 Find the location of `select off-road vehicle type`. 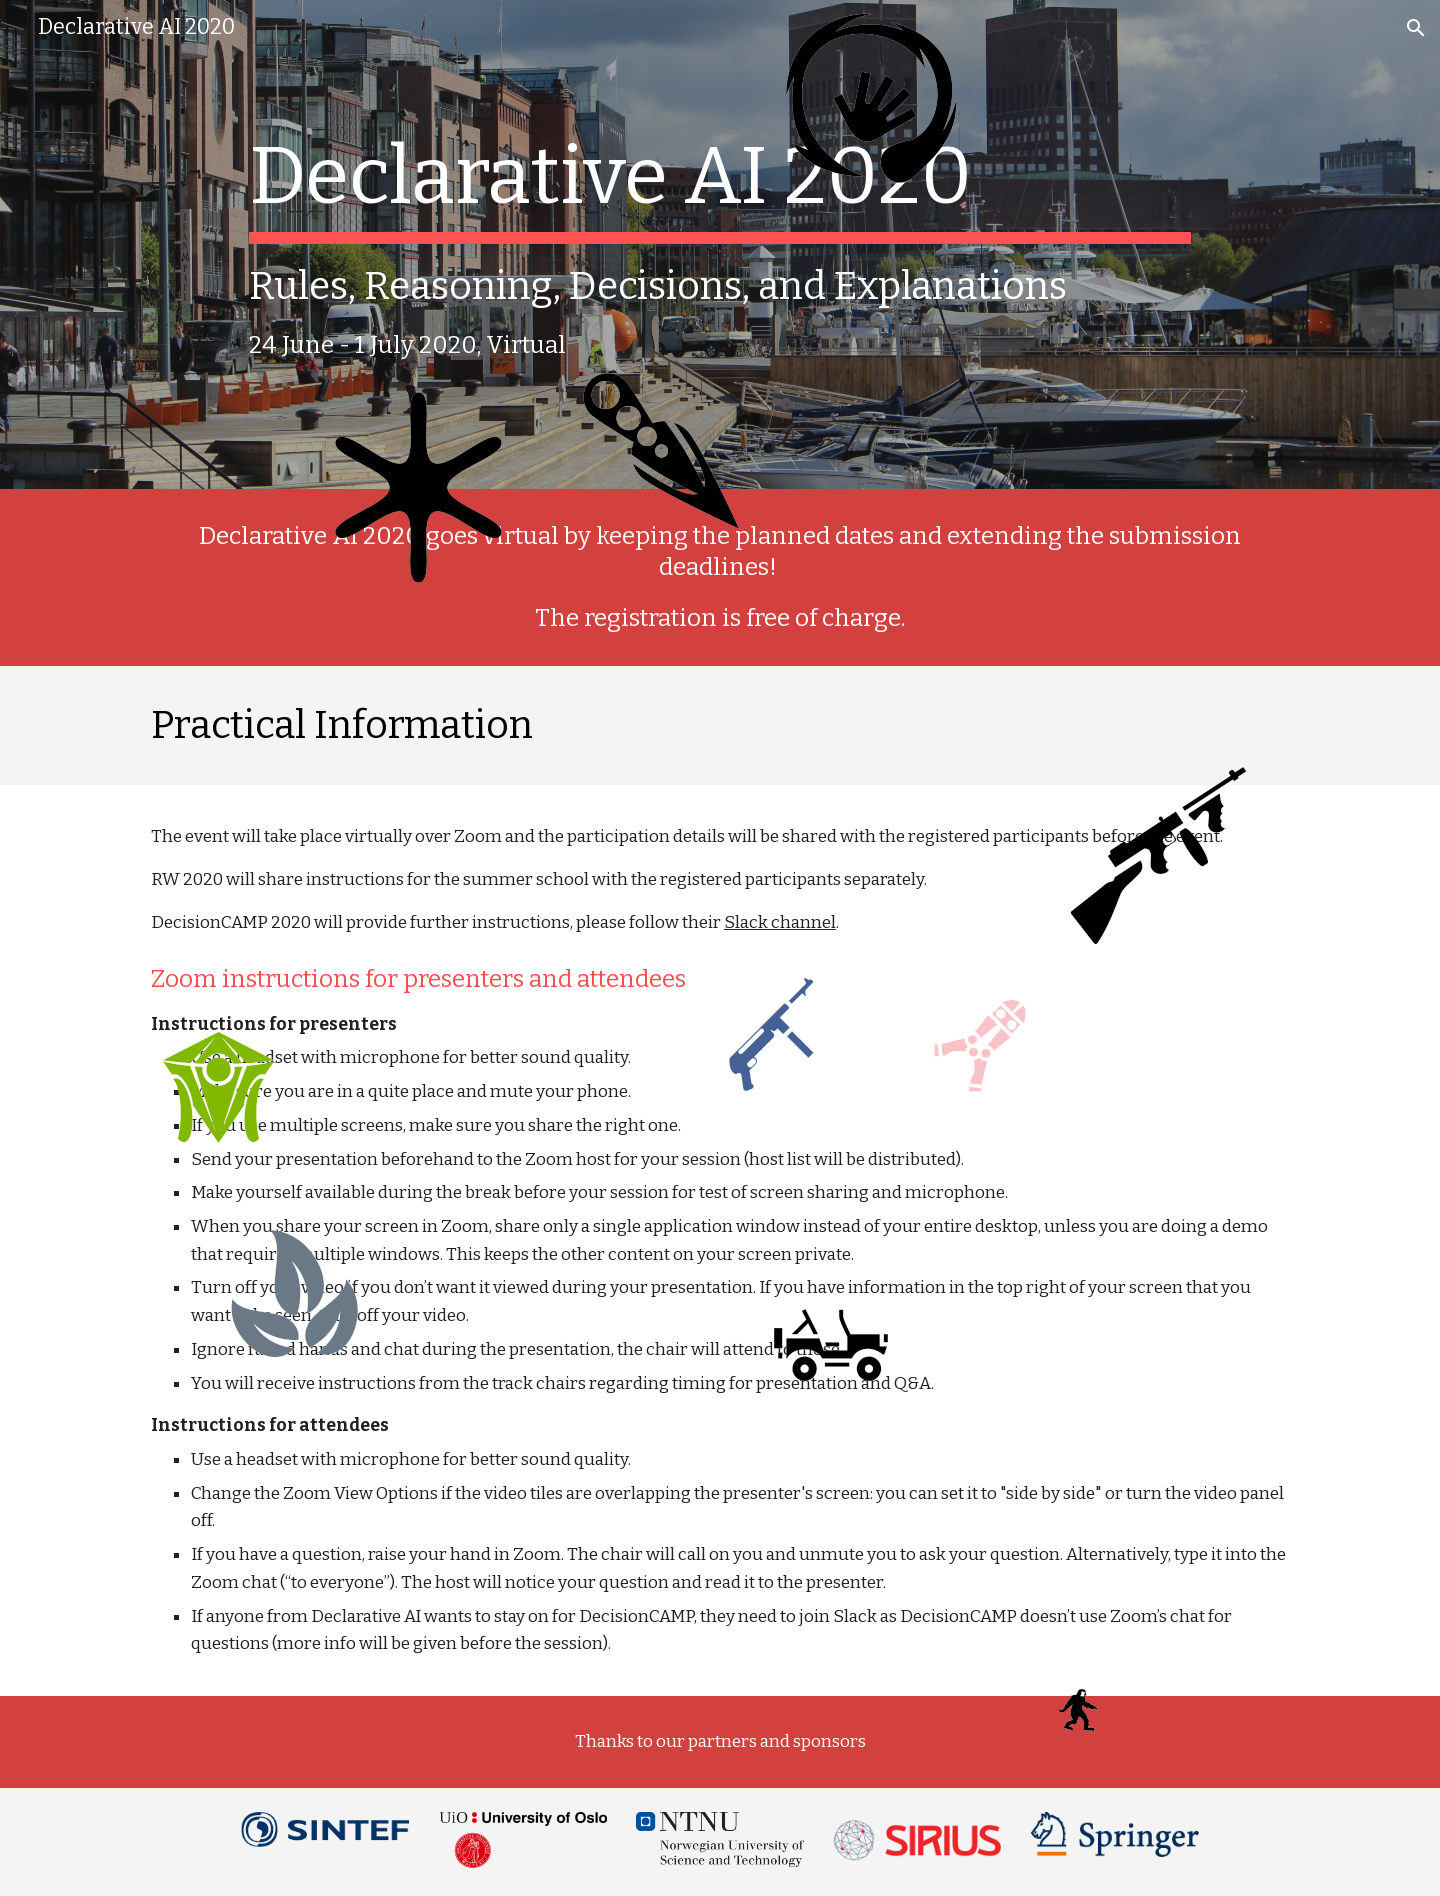

select off-road vehicle type is located at coordinates (831, 1345).